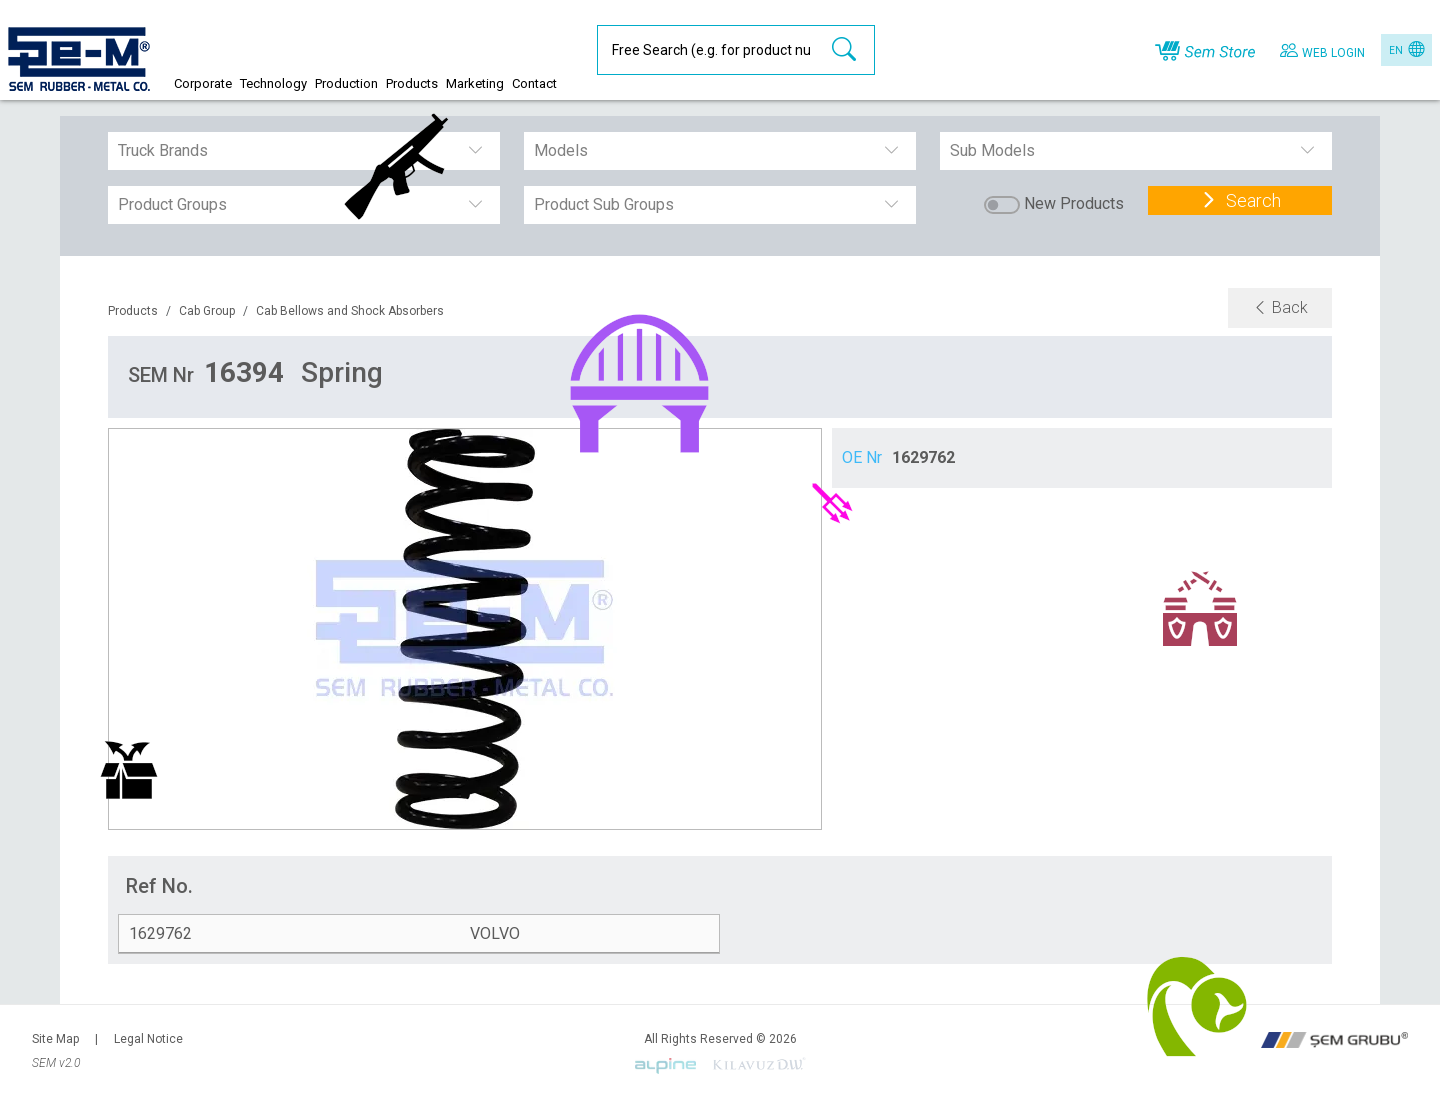 This screenshot has height=1104, width=1440. What do you see at coordinates (832, 503) in the screenshot?
I see `select the trident weapon` at bounding box center [832, 503].